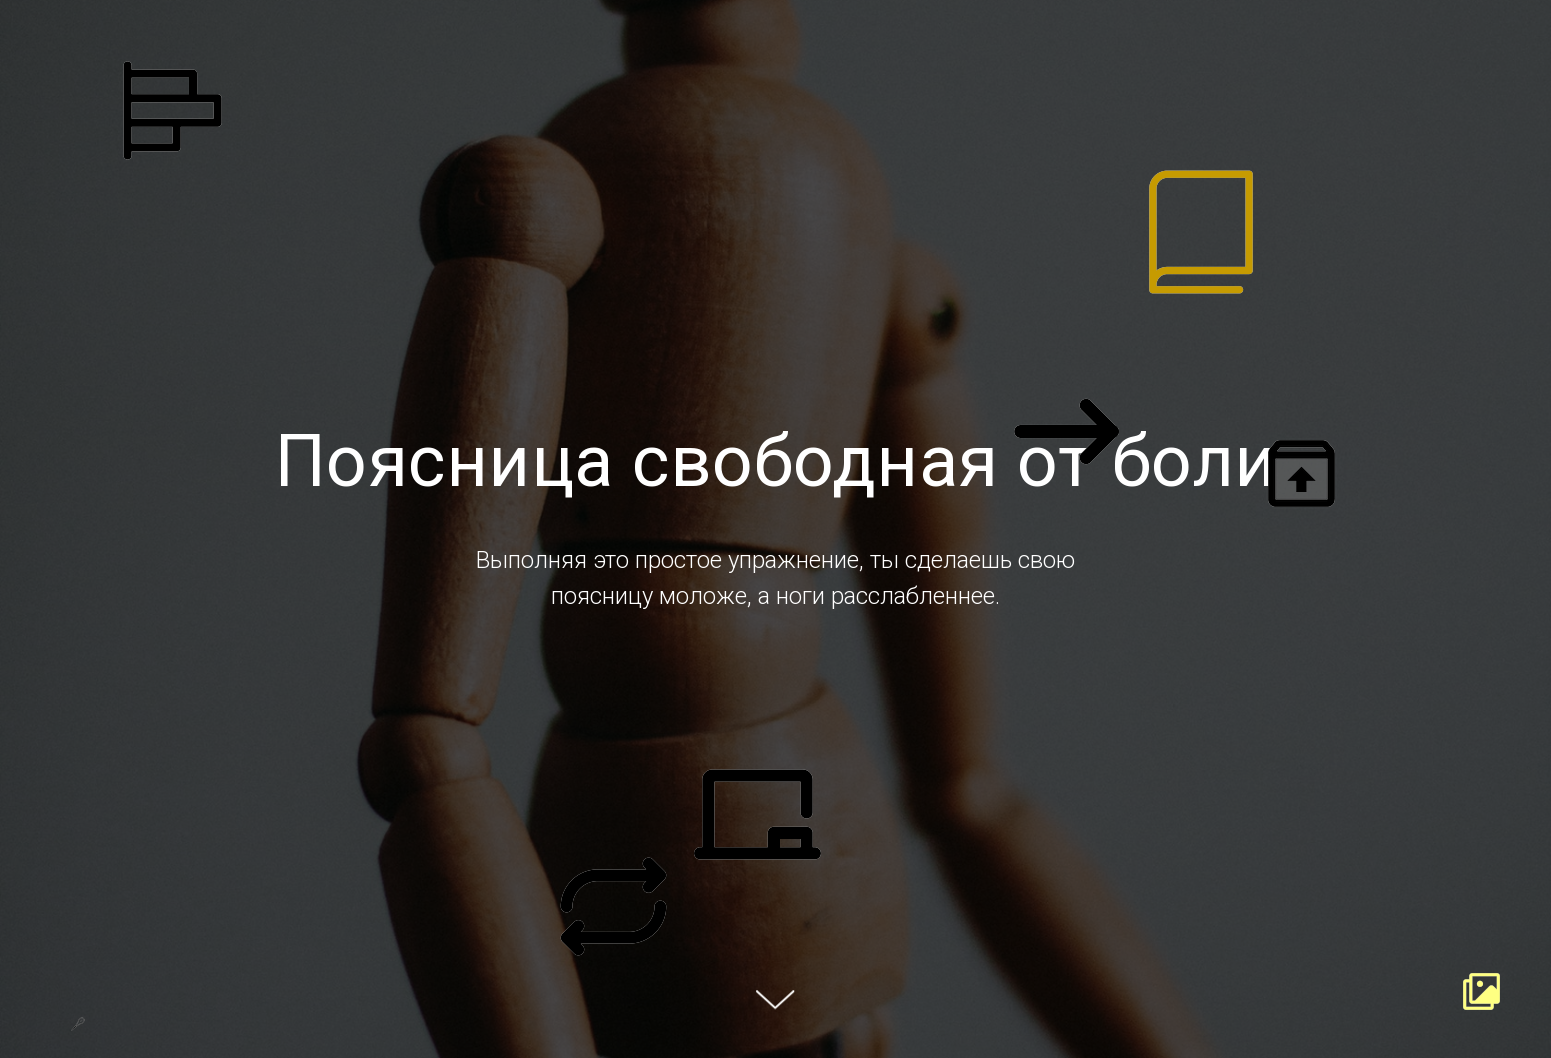 The image size is (1551, 1058). What do you see at coordinates (1201, 232) in the screenshot?
I see `open a book or reading view` at bounding box center [1201, 232].